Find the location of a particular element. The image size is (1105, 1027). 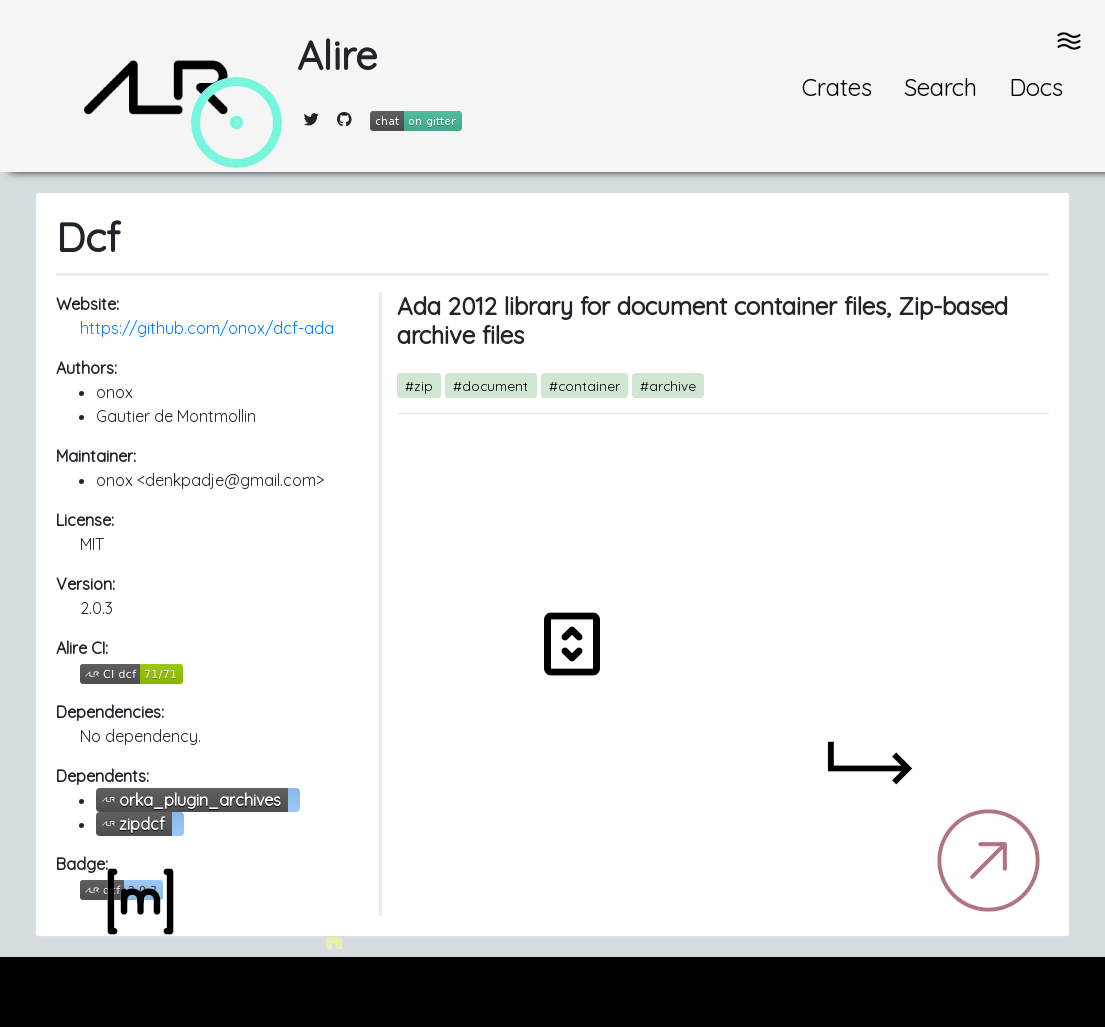

forward or redirect a message is located at coordinates (869, 762).